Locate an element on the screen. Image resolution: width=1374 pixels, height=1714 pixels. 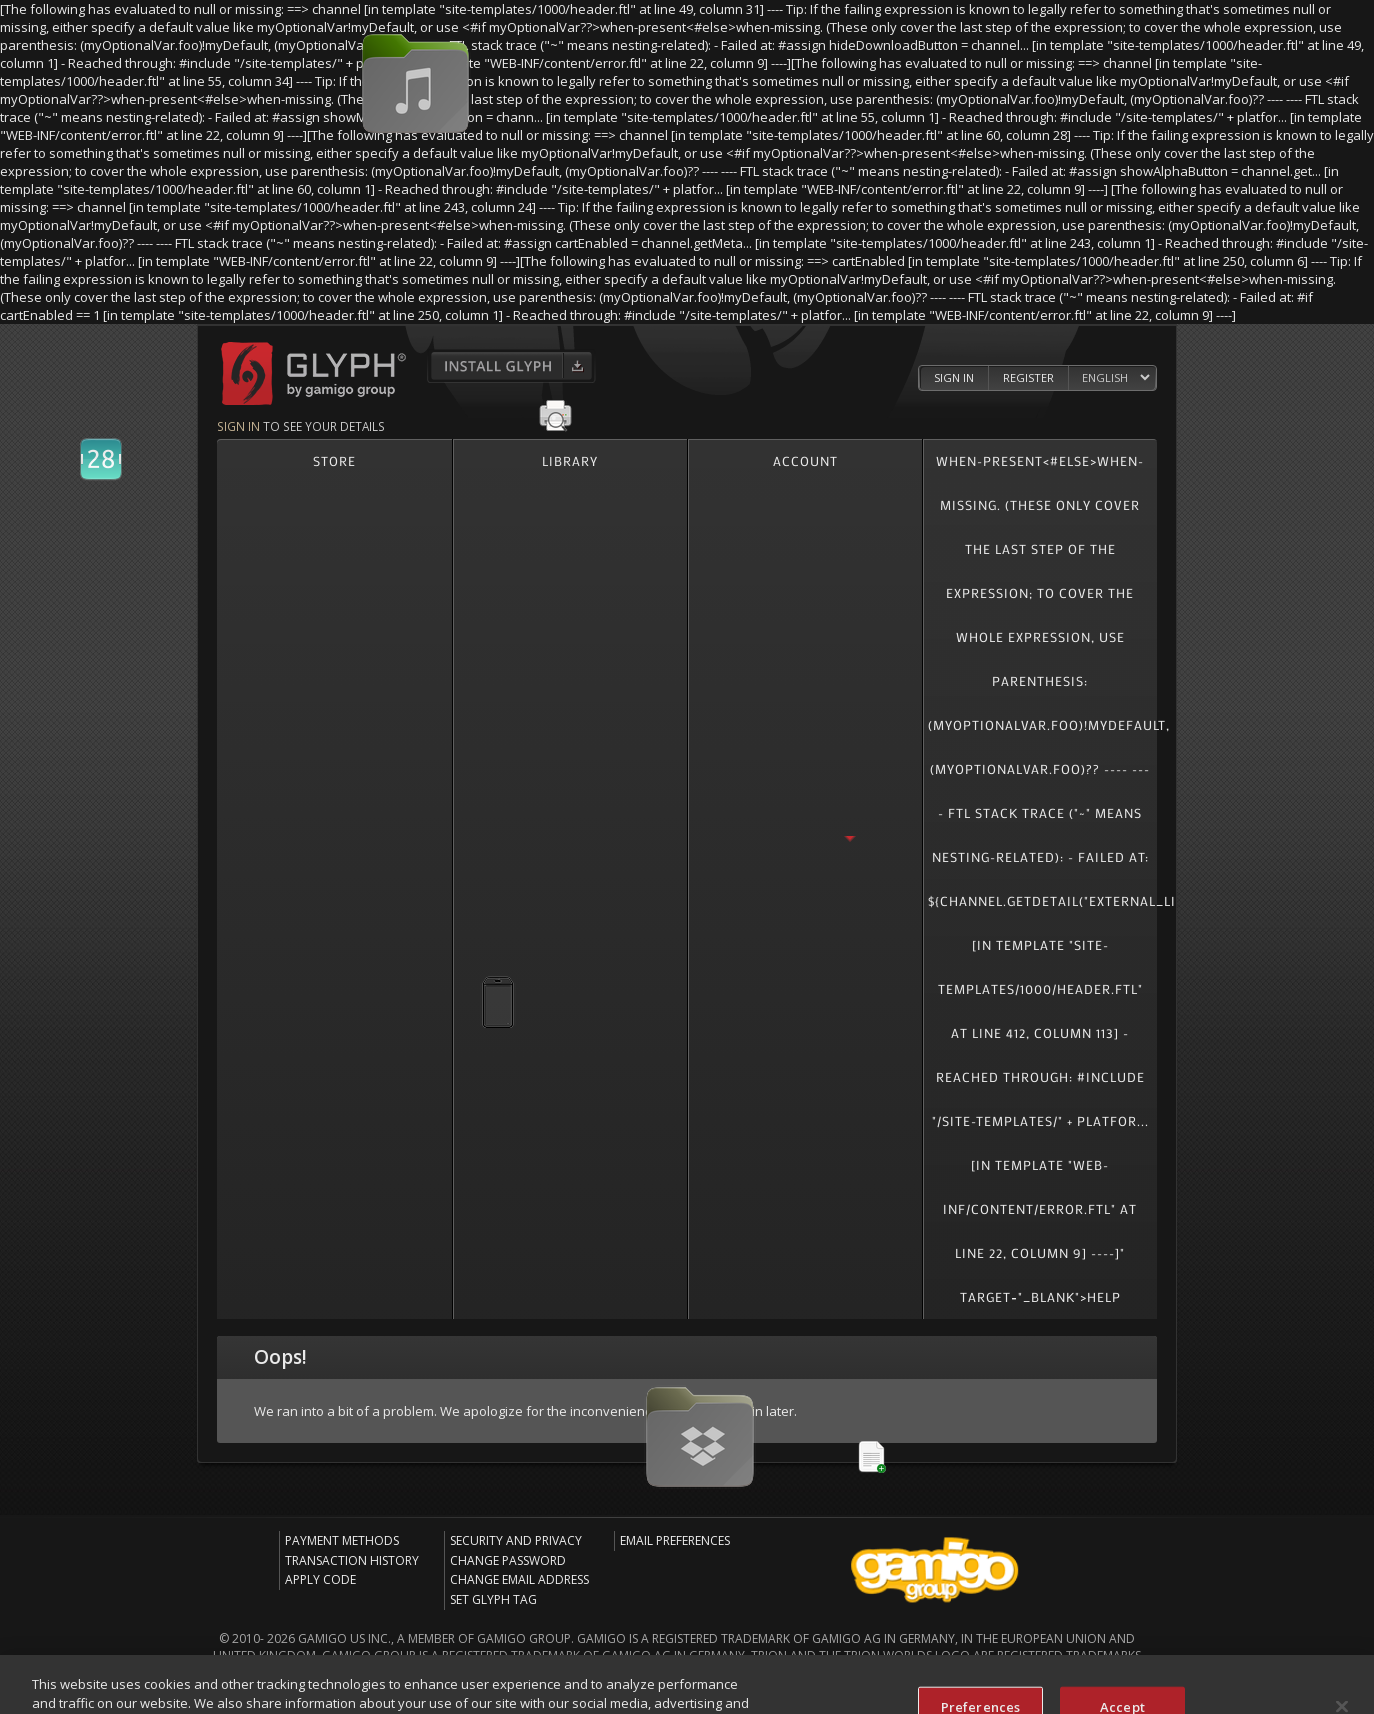
open your dropbox synced folder is located at coordinates (700, 1437).